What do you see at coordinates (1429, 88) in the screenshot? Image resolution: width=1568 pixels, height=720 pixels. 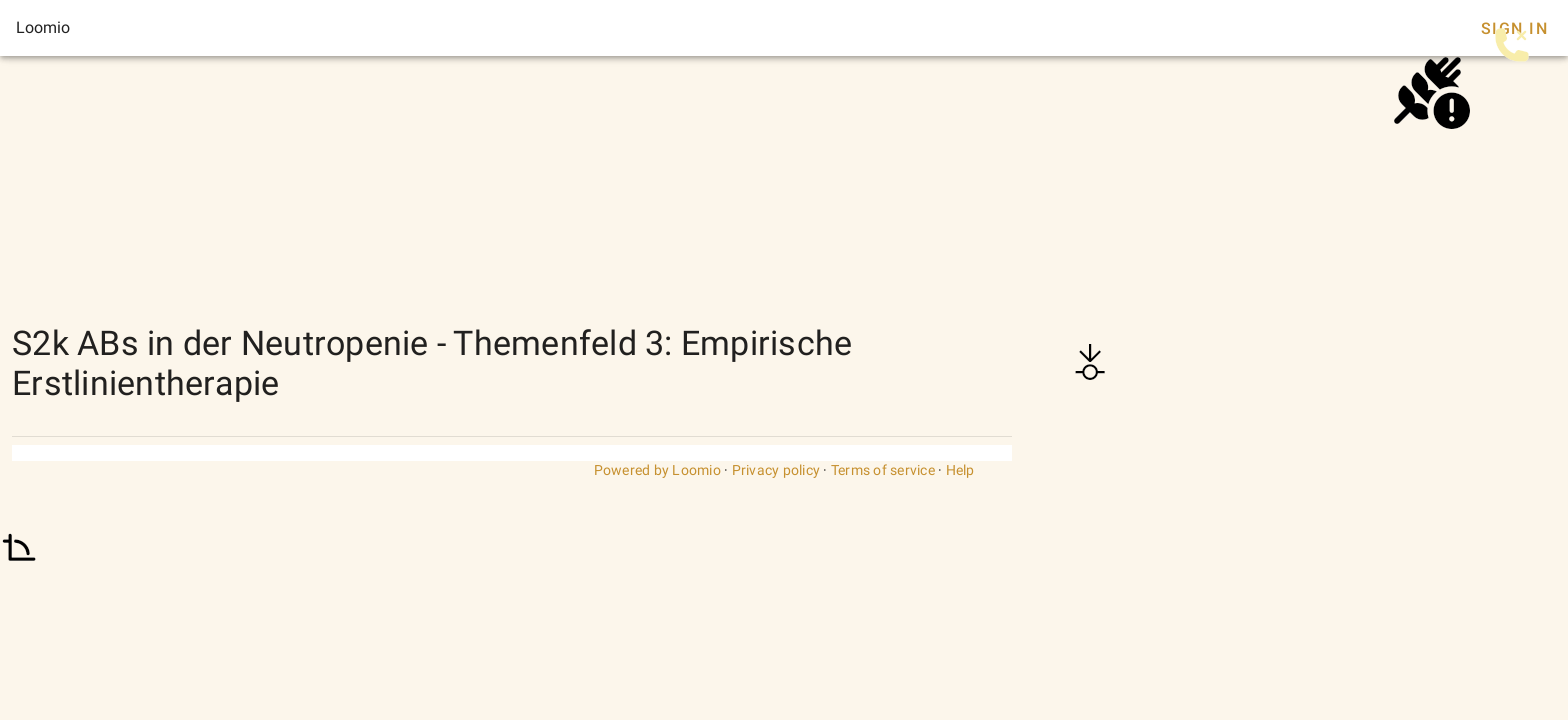 I see `indicates a crop or grain alert` at bounding box center [1429, 88].